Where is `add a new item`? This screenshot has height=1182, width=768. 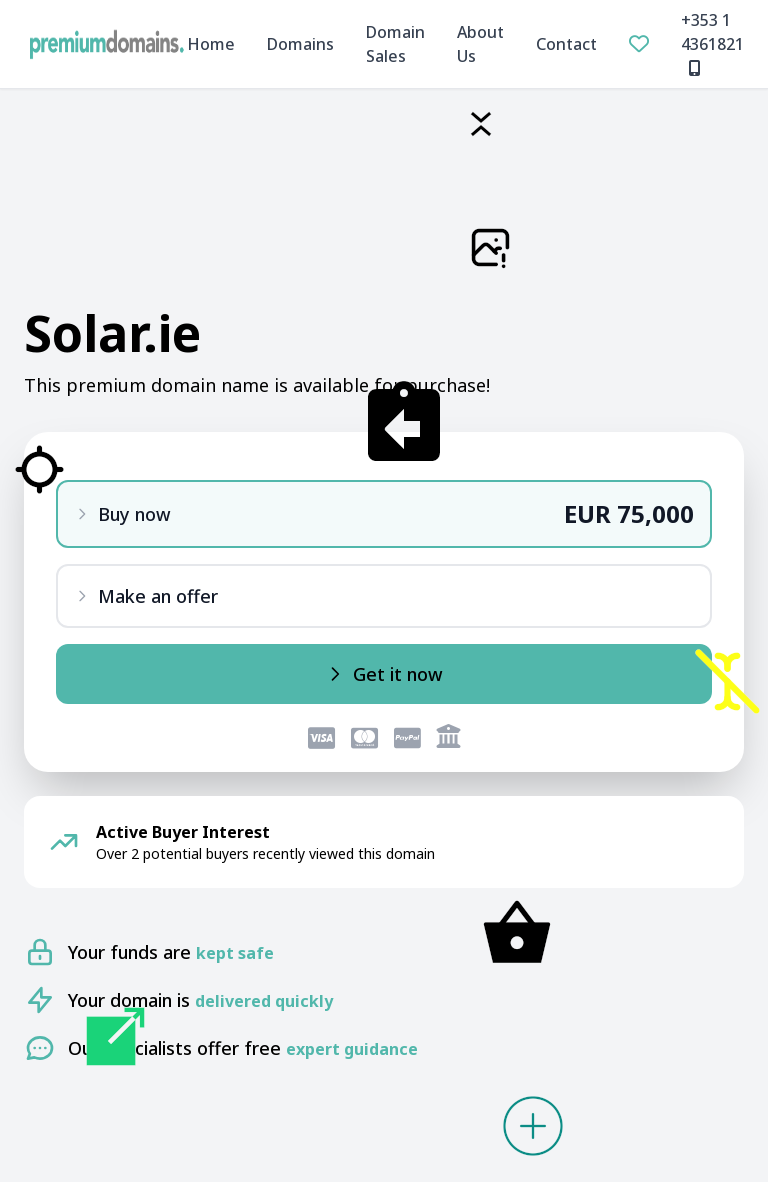 add a new item is located at coordinates (533, 1126).